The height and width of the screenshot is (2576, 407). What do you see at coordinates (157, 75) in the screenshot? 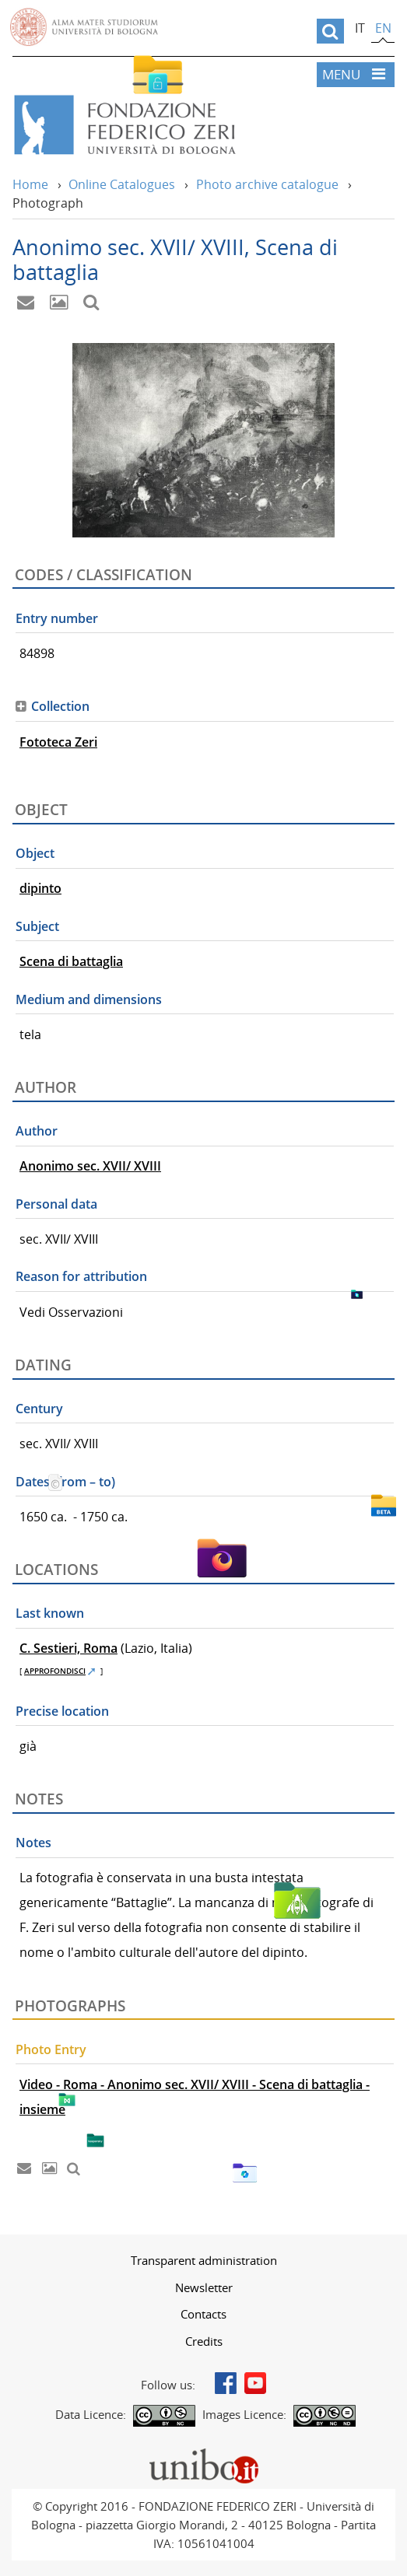
I see `access an unlocked or unprotected folder` at bounding box center [157, 75].